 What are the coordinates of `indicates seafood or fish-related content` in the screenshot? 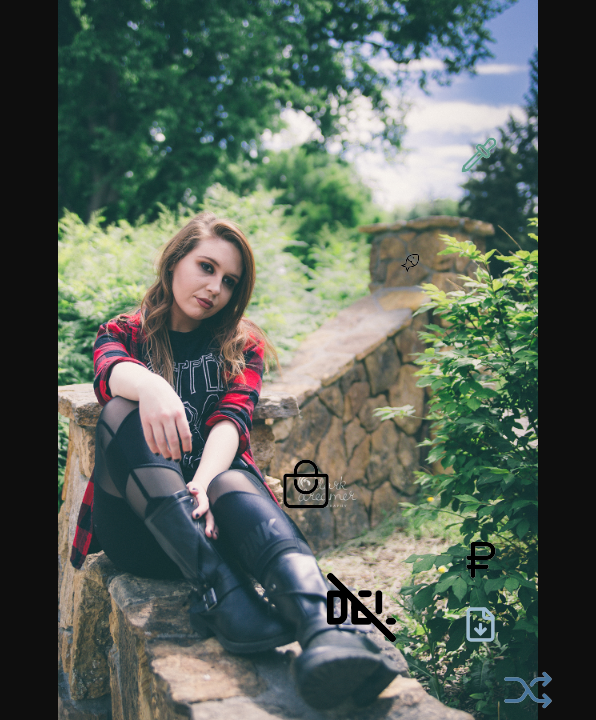 It's located at (411, 262).